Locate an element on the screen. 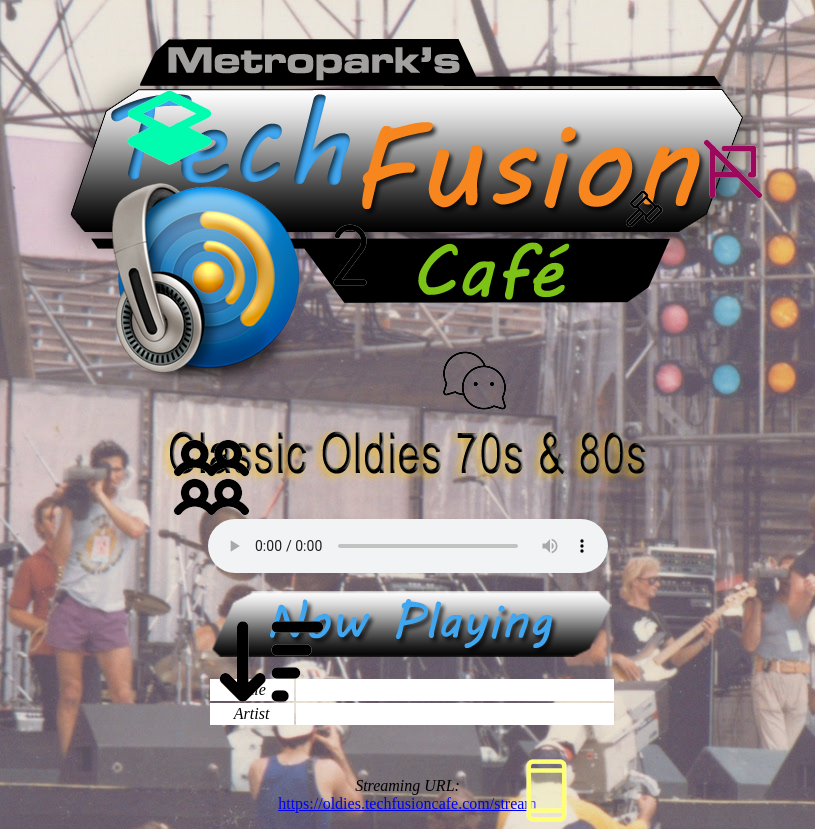 This screenshot has width=815, height=829. open WeChat messaging app is located at coordinates (474, 380).